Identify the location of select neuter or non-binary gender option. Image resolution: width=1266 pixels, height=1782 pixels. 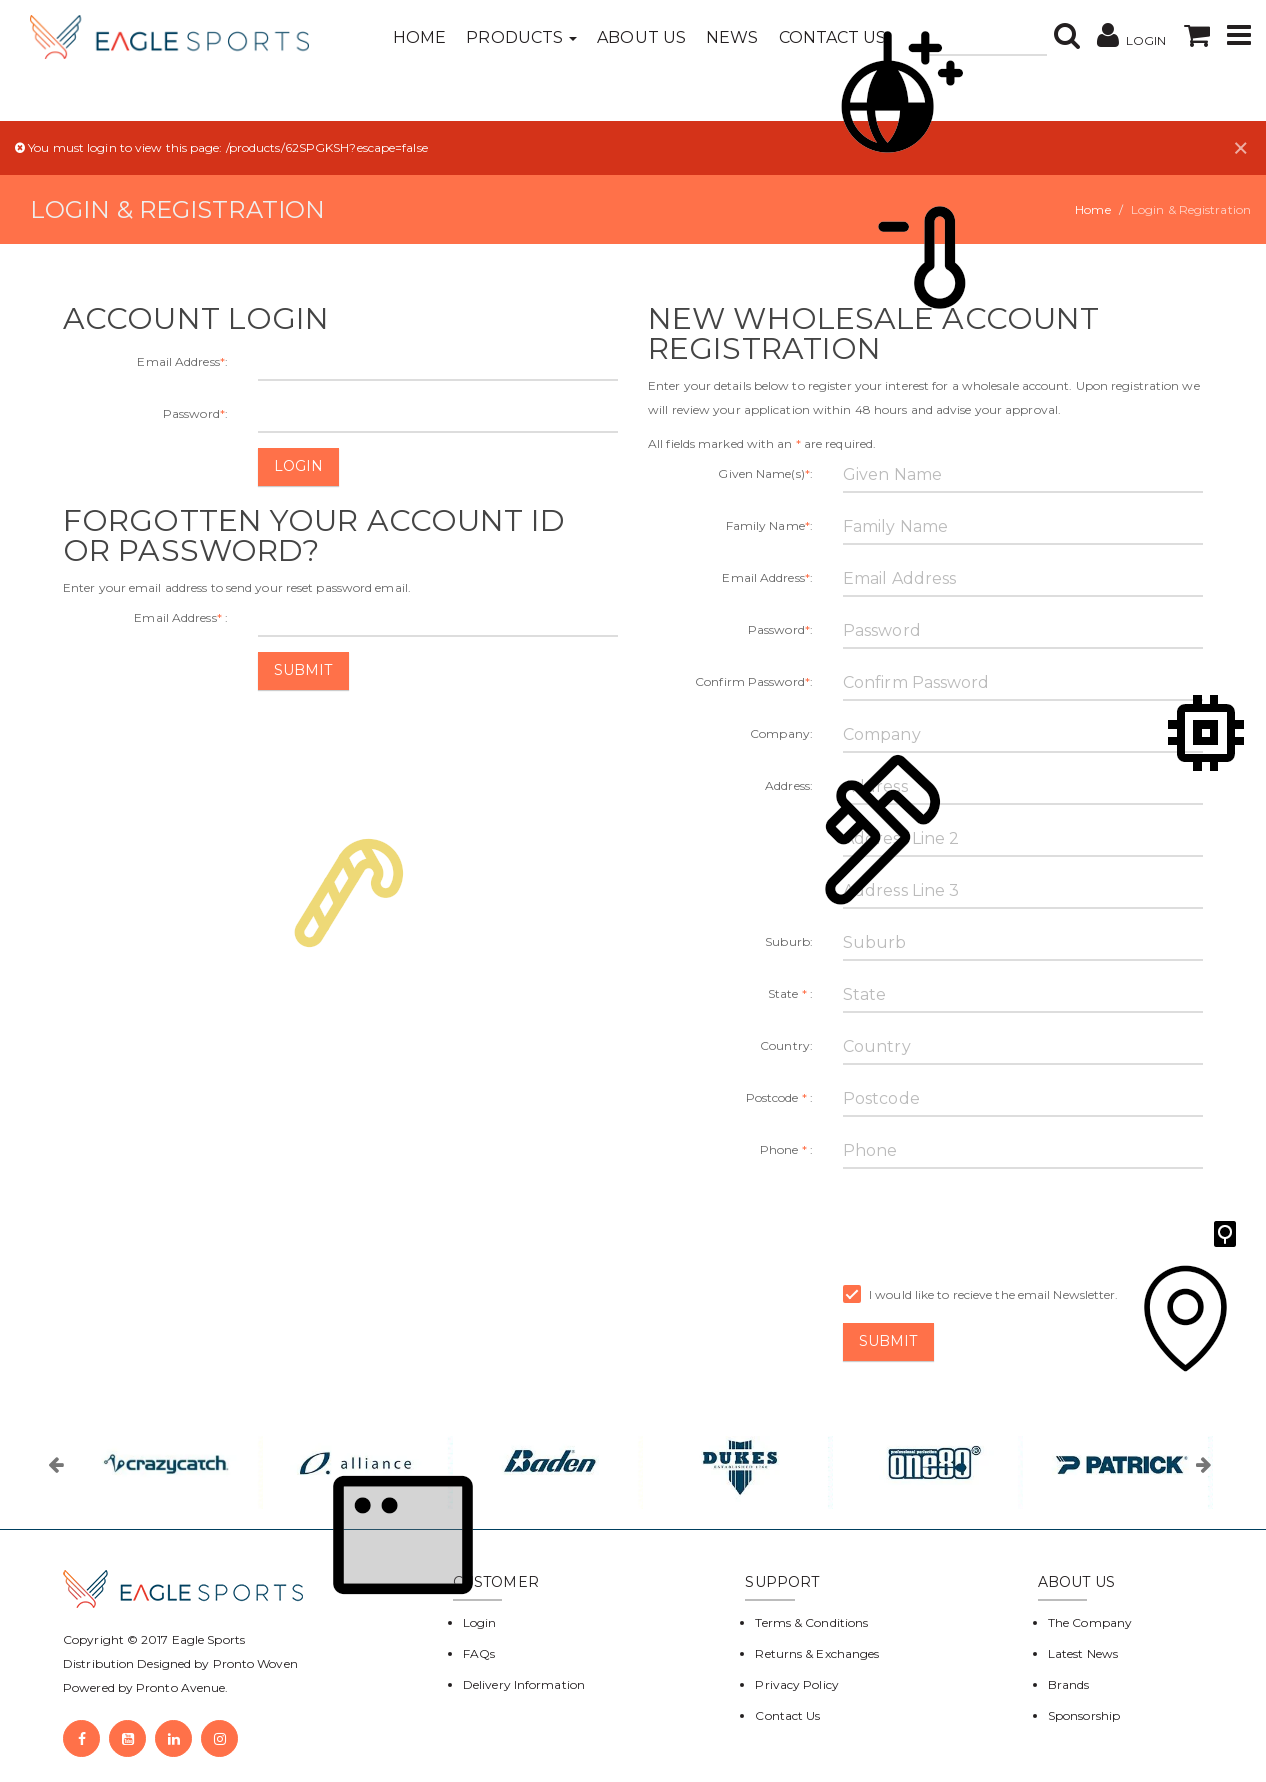
(1225, 1234).